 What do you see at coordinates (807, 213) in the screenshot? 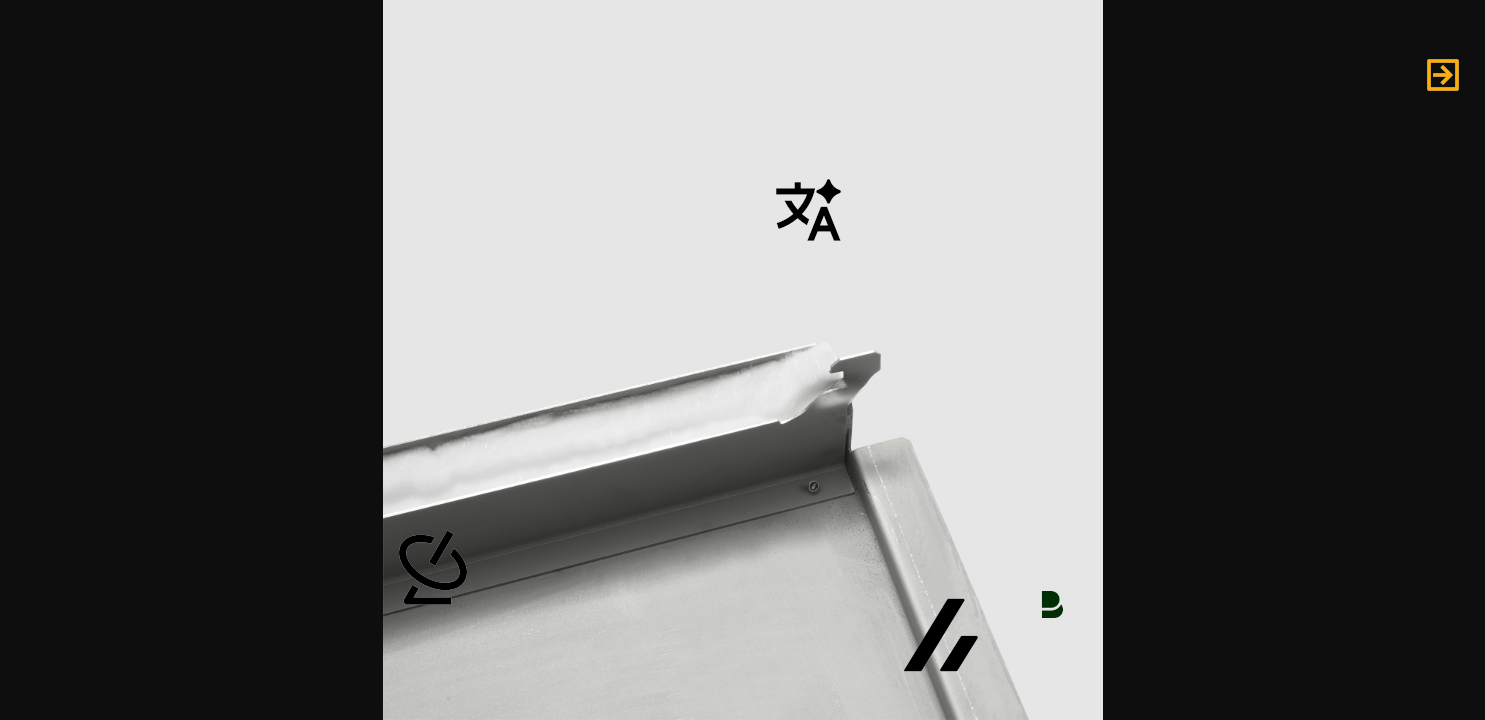
I see `translate text using AI` at bounding box center [807, 213].